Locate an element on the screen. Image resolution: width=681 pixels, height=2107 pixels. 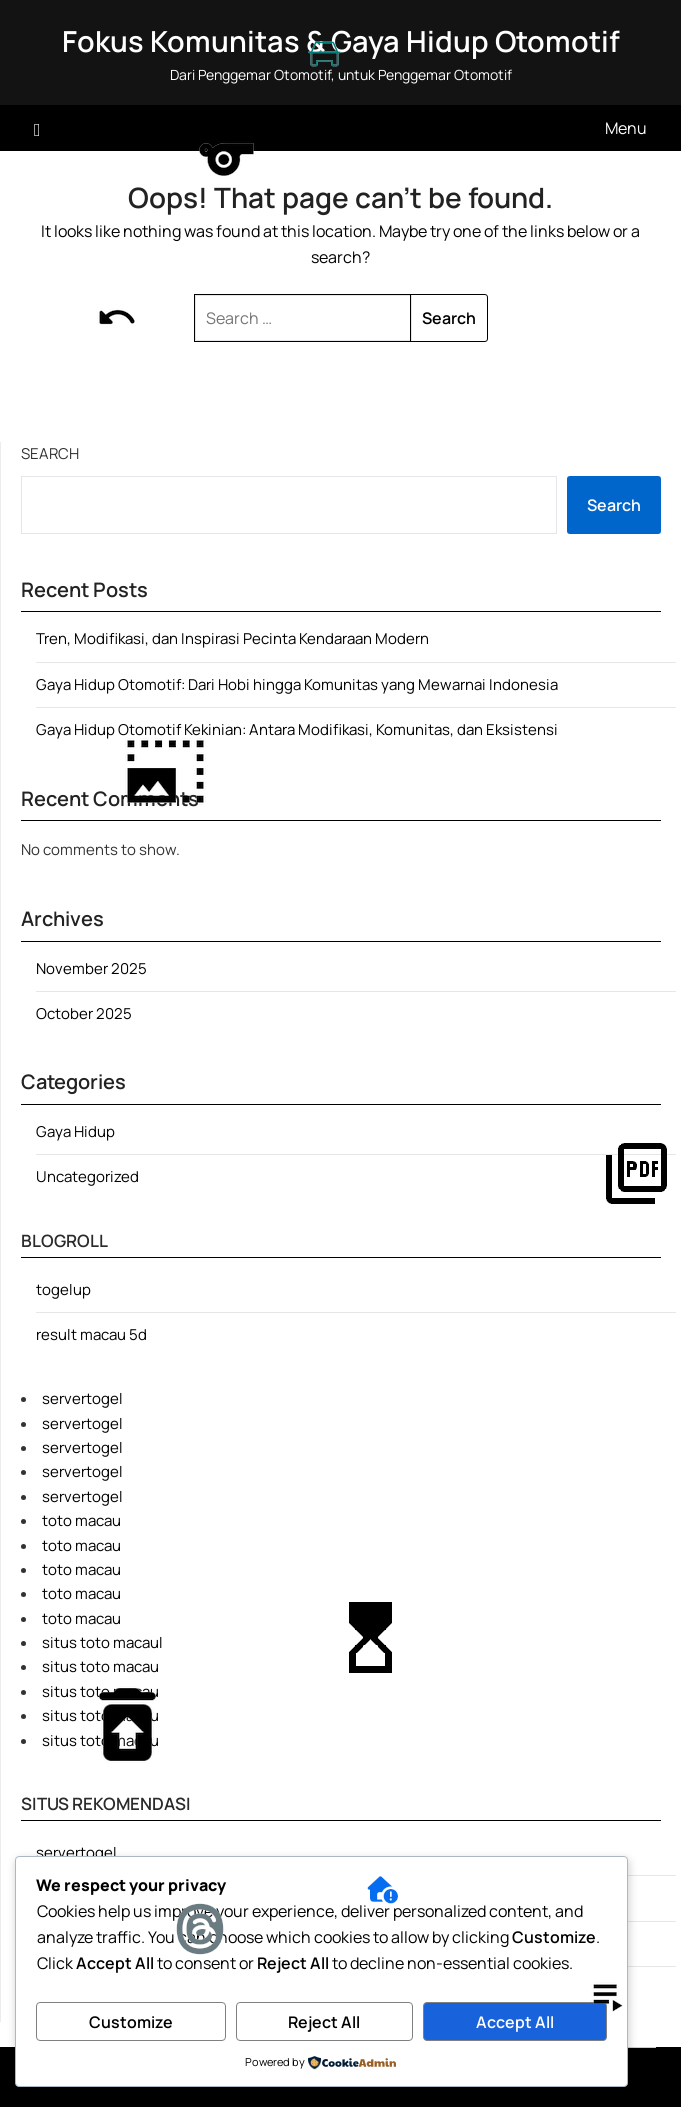
restore a deleted item from trash is located at coordinates (127, 1724).